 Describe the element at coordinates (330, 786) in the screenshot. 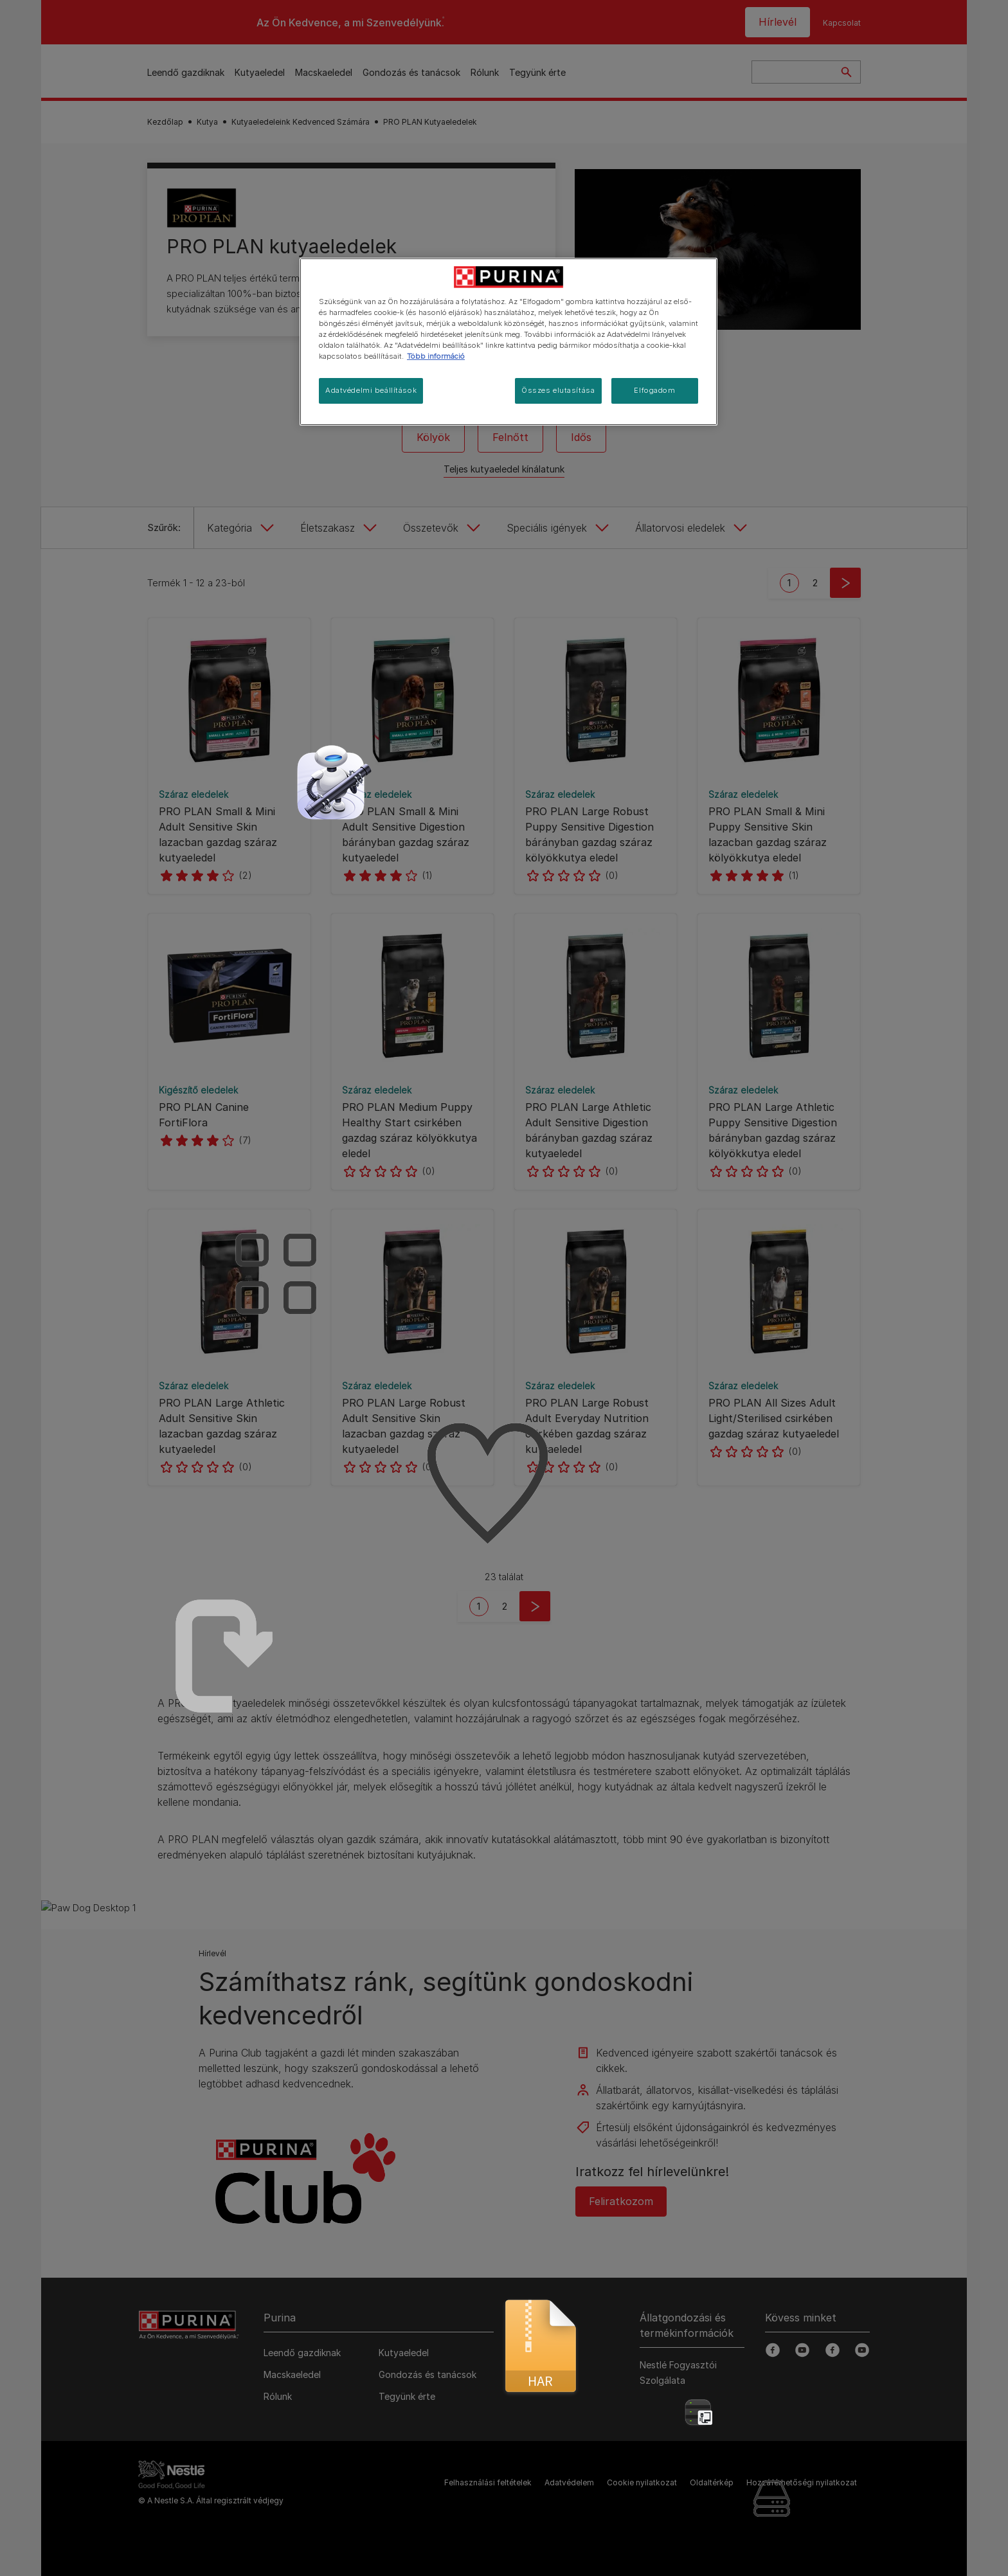

I see `open Automator to create automated workflows` at that location.